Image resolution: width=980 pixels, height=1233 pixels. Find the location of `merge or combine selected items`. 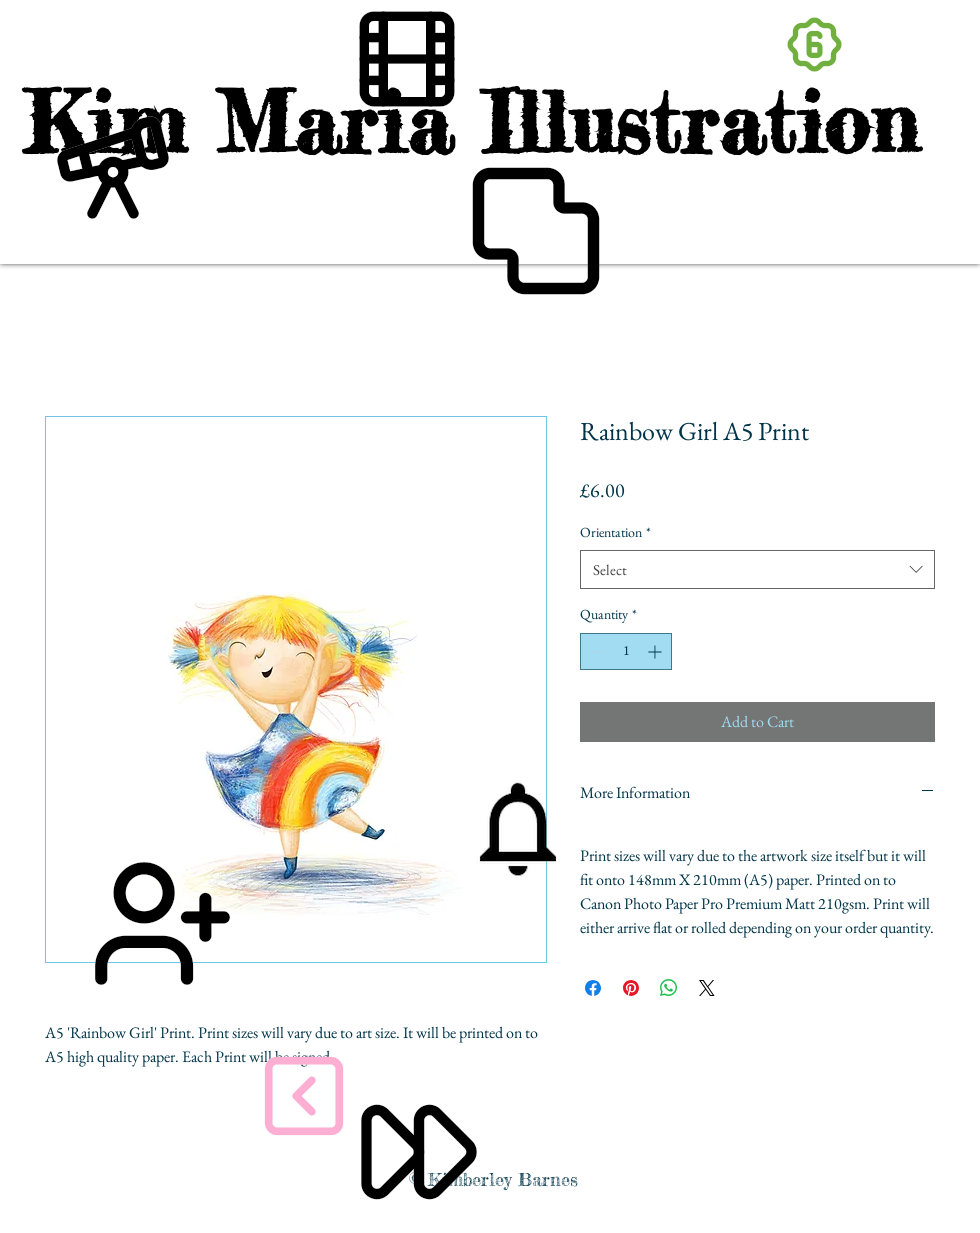

merge or combine selected items is located at coordinates (536, 231).